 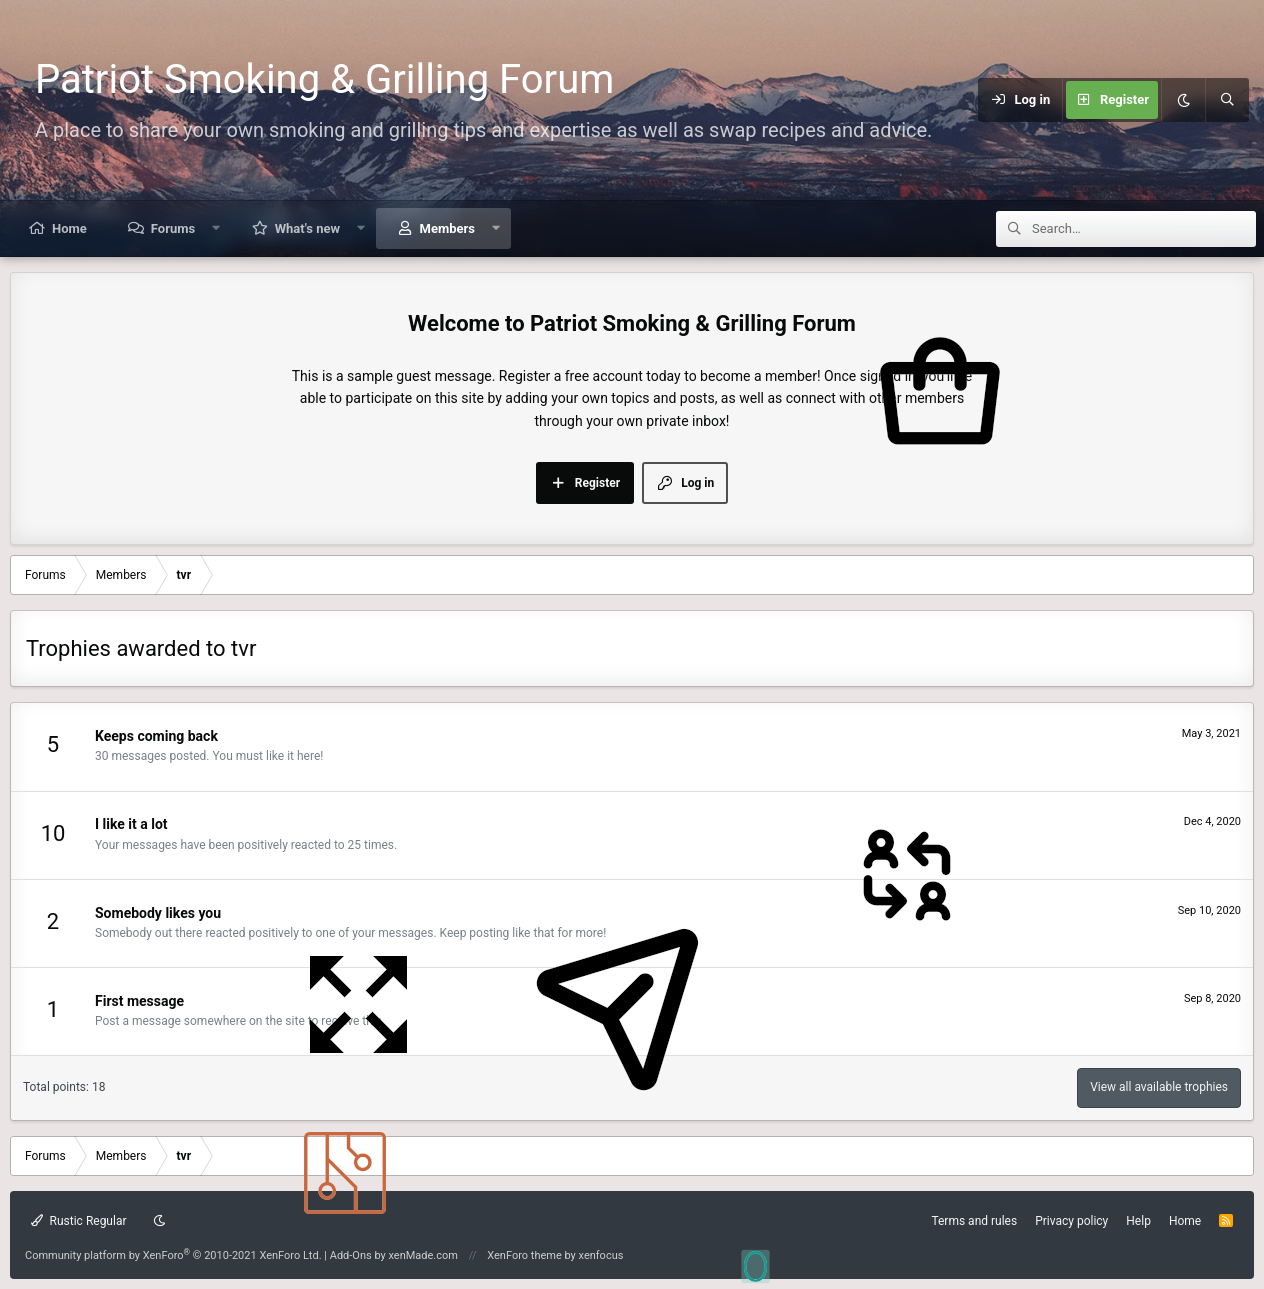 What do you see at coordinates (623, 1004) in the screenshot?
I see `send a message` at bounding box center [623, 1004].